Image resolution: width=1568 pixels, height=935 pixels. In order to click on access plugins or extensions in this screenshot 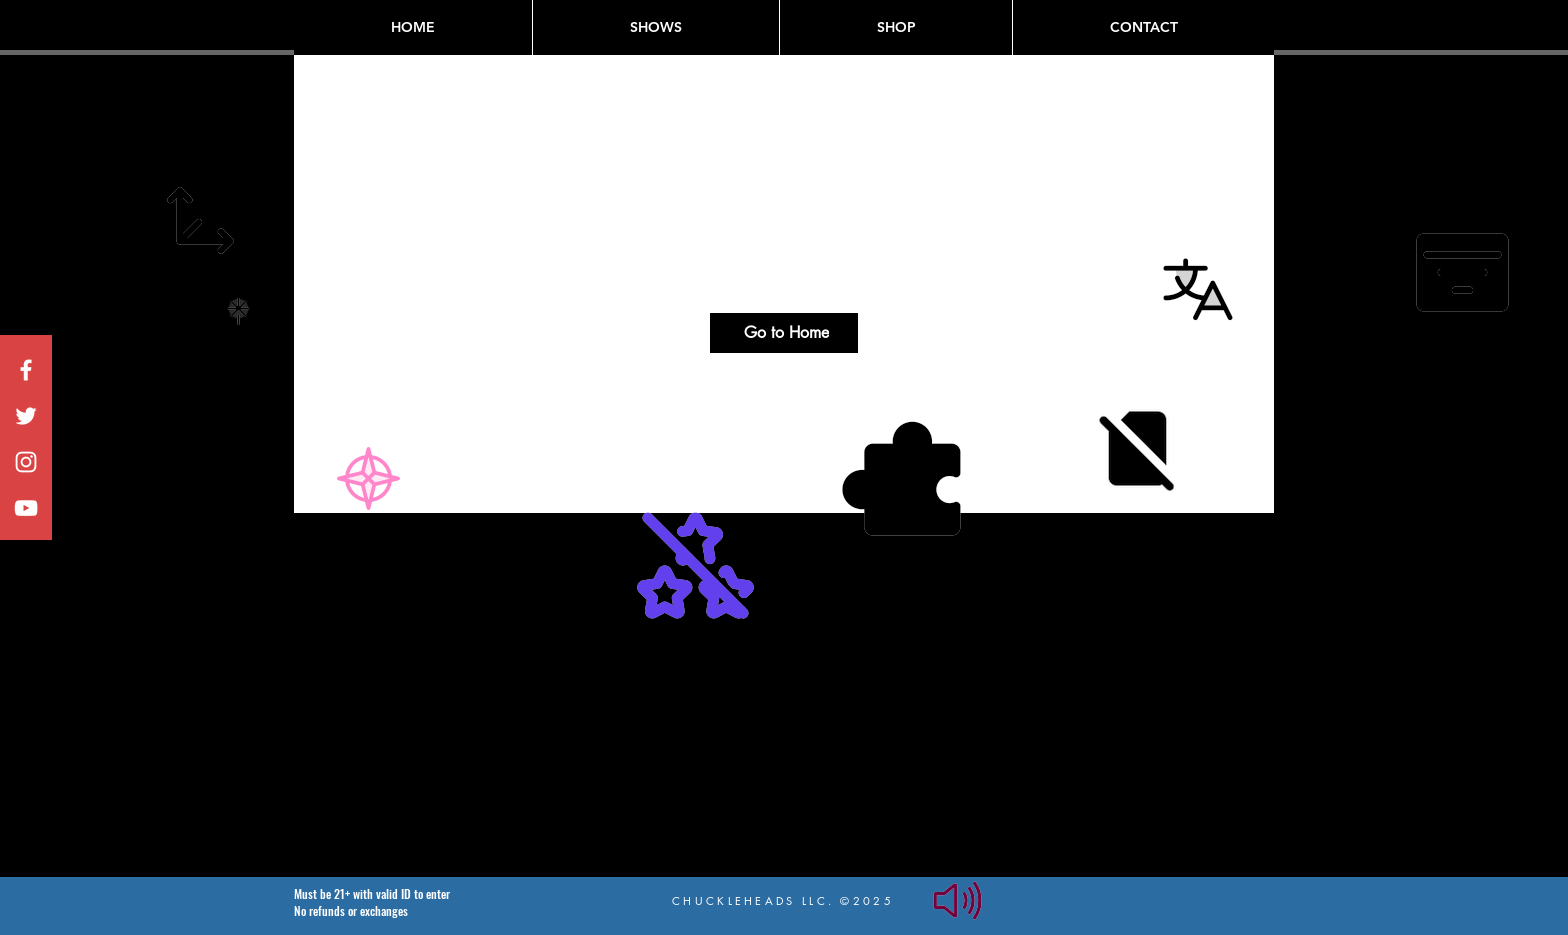, I will do `click(908, 483)`.